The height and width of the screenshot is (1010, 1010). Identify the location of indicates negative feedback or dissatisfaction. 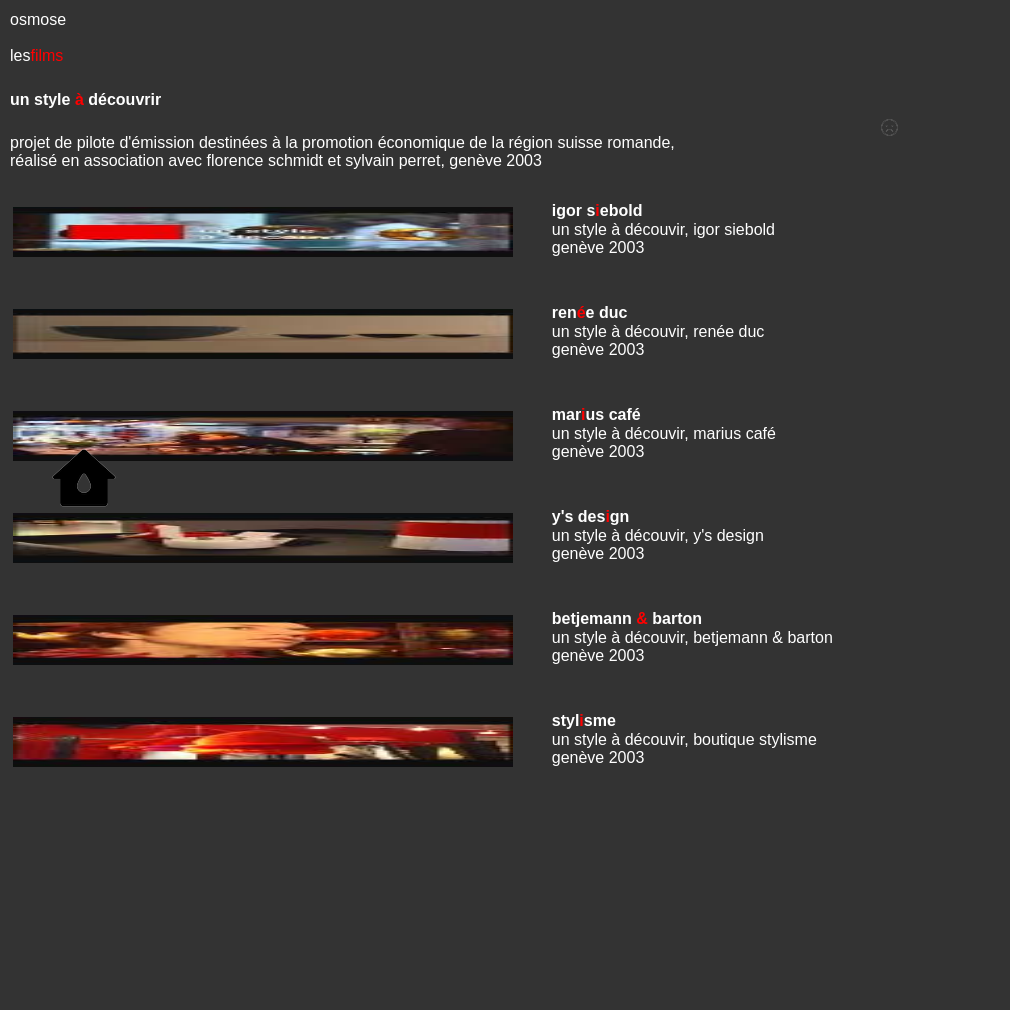
(889, 127).